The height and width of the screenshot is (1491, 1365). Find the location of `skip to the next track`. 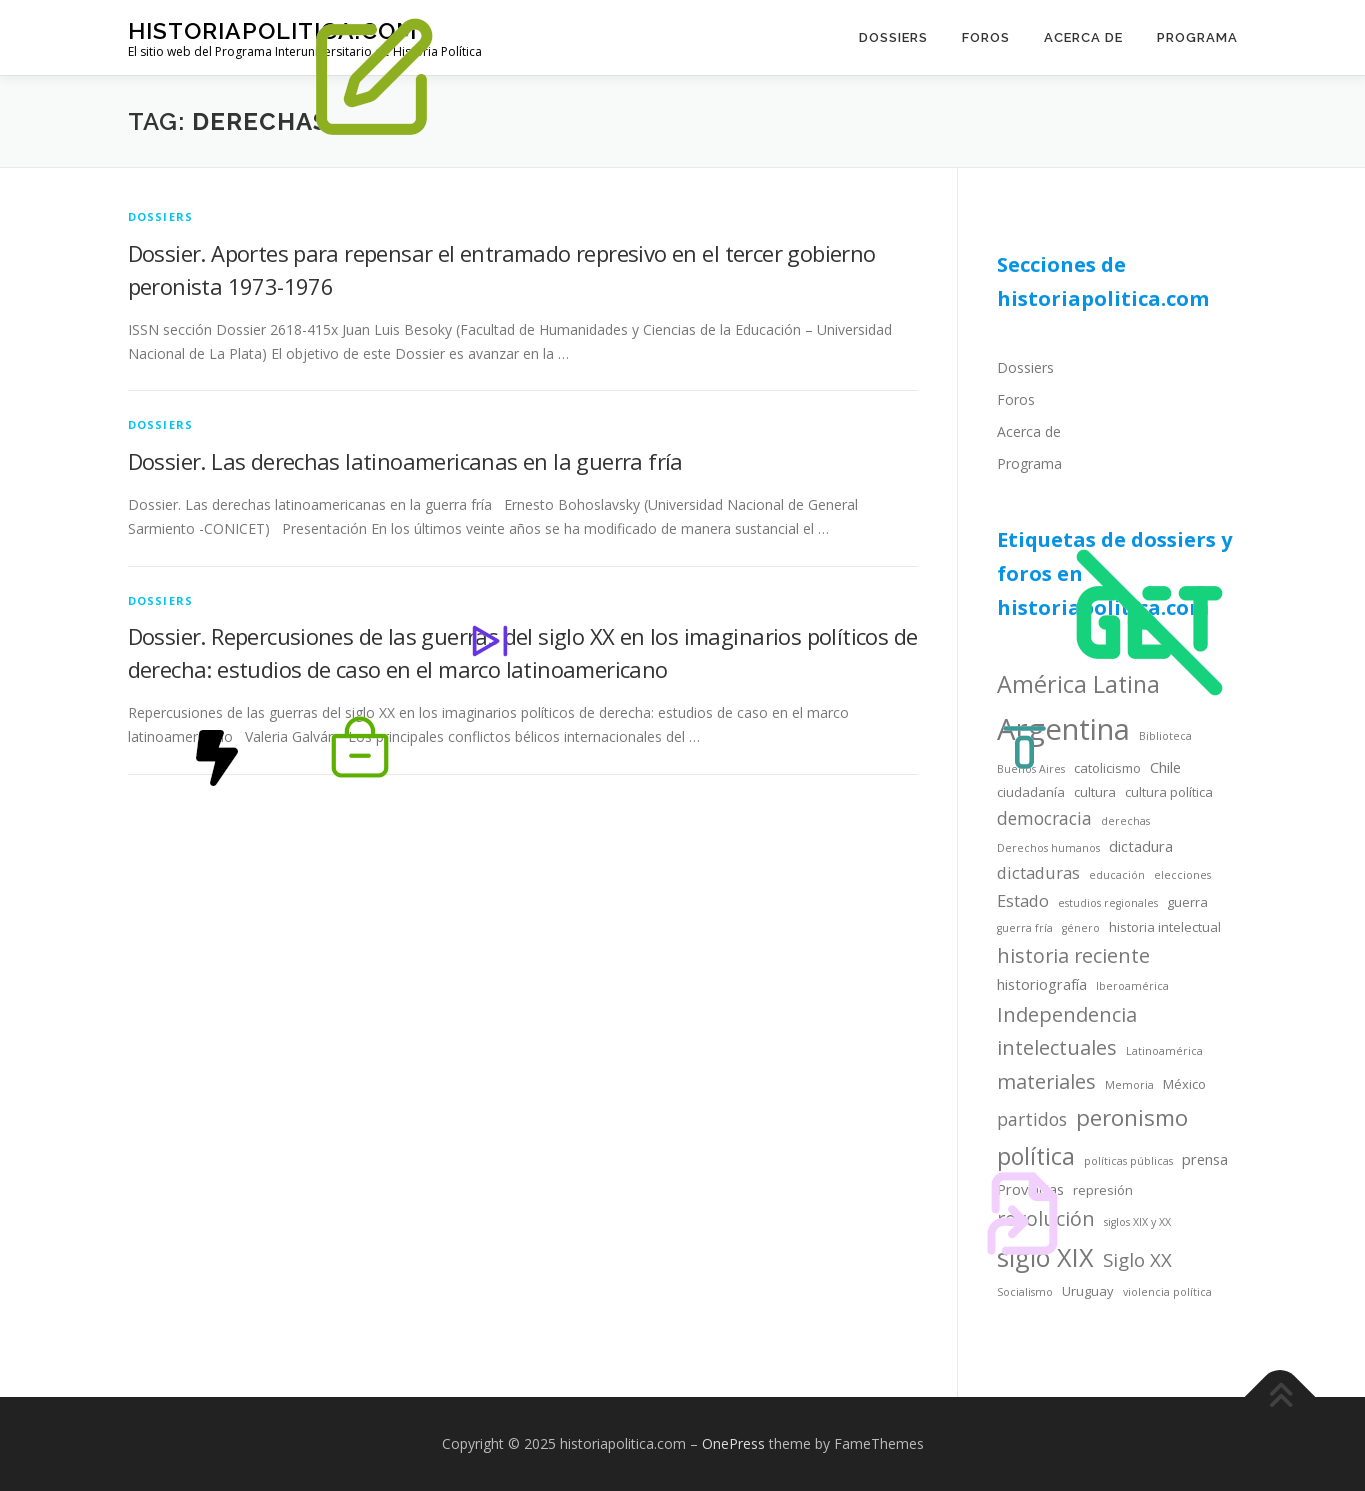

skip to the next track is located at coordinates (490, 641).